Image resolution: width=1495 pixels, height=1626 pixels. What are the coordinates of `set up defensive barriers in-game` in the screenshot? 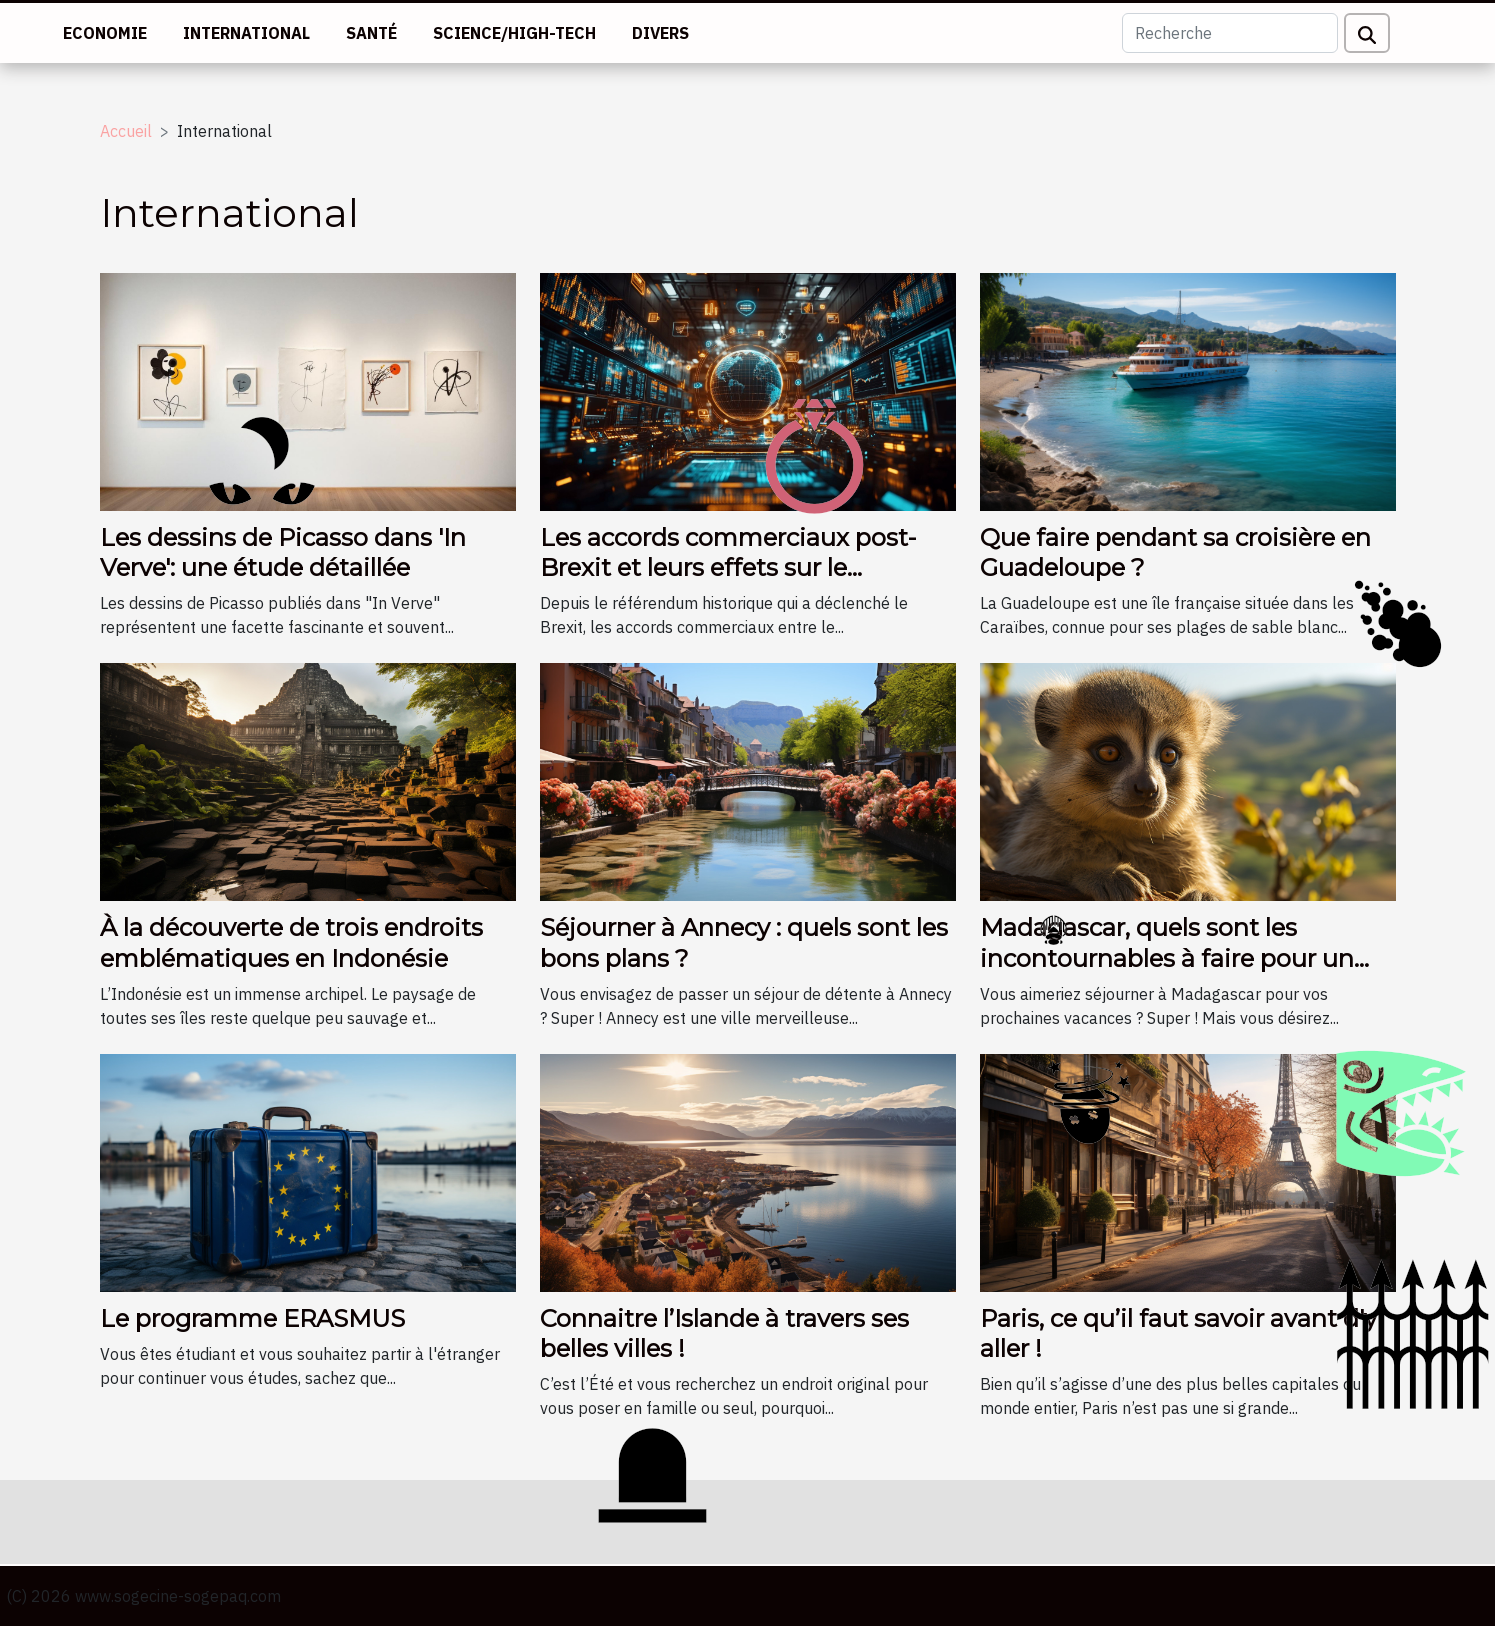 It's located at (1412, 1333).